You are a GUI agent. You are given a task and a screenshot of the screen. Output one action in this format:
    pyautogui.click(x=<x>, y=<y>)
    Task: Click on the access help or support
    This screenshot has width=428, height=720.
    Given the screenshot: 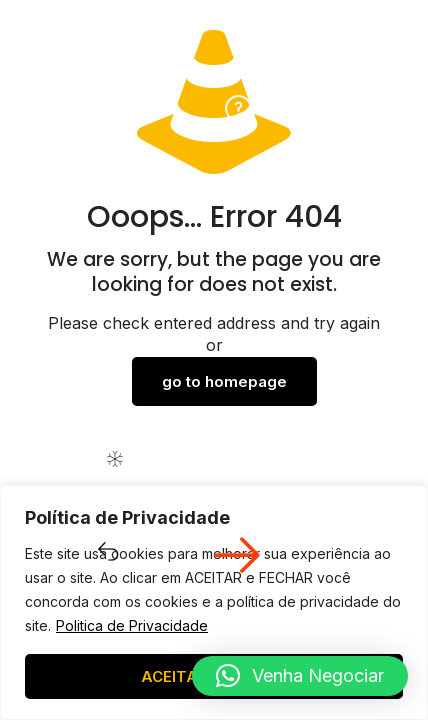 What is the action you would take?
    pyautogui.click(x=238, y=108)
    